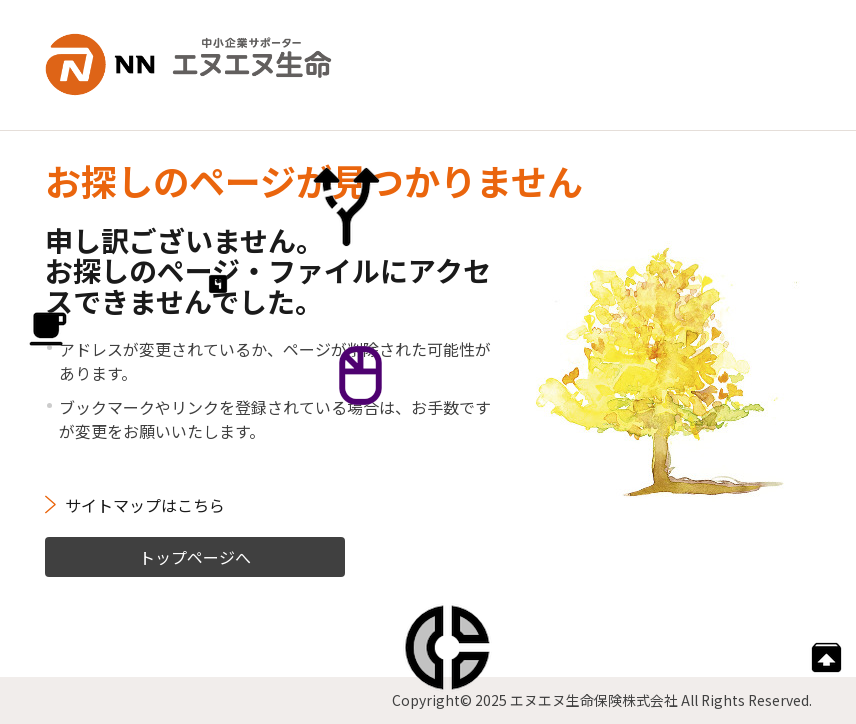 This screenshot has height=724, width=856. I want to click on find nearby coffee shops or cafes, so click(48, 329).